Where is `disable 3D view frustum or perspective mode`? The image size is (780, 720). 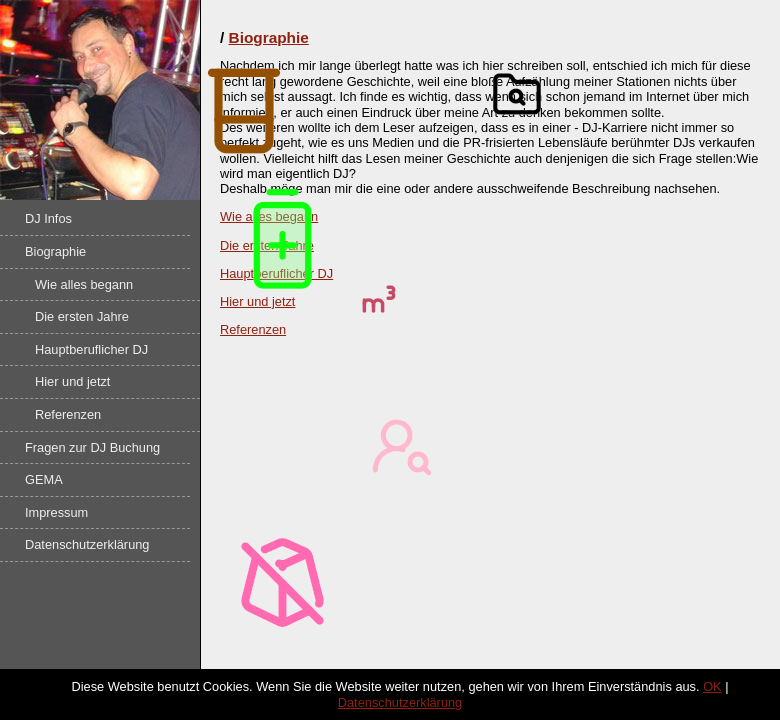
disable 3D view frustum or perspective mode is located at coordinates (282, 583).